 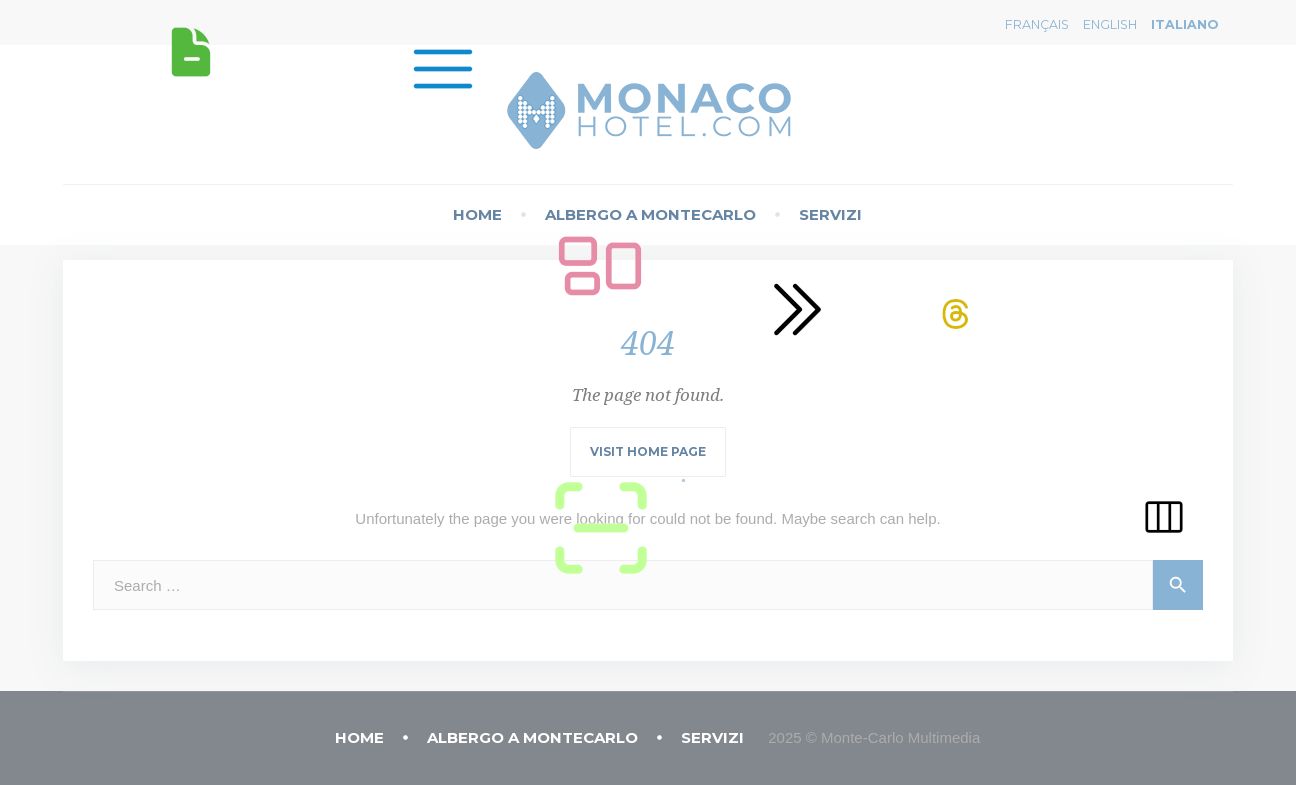 I want to click on open navigation menu, so click(x=443, y=69).